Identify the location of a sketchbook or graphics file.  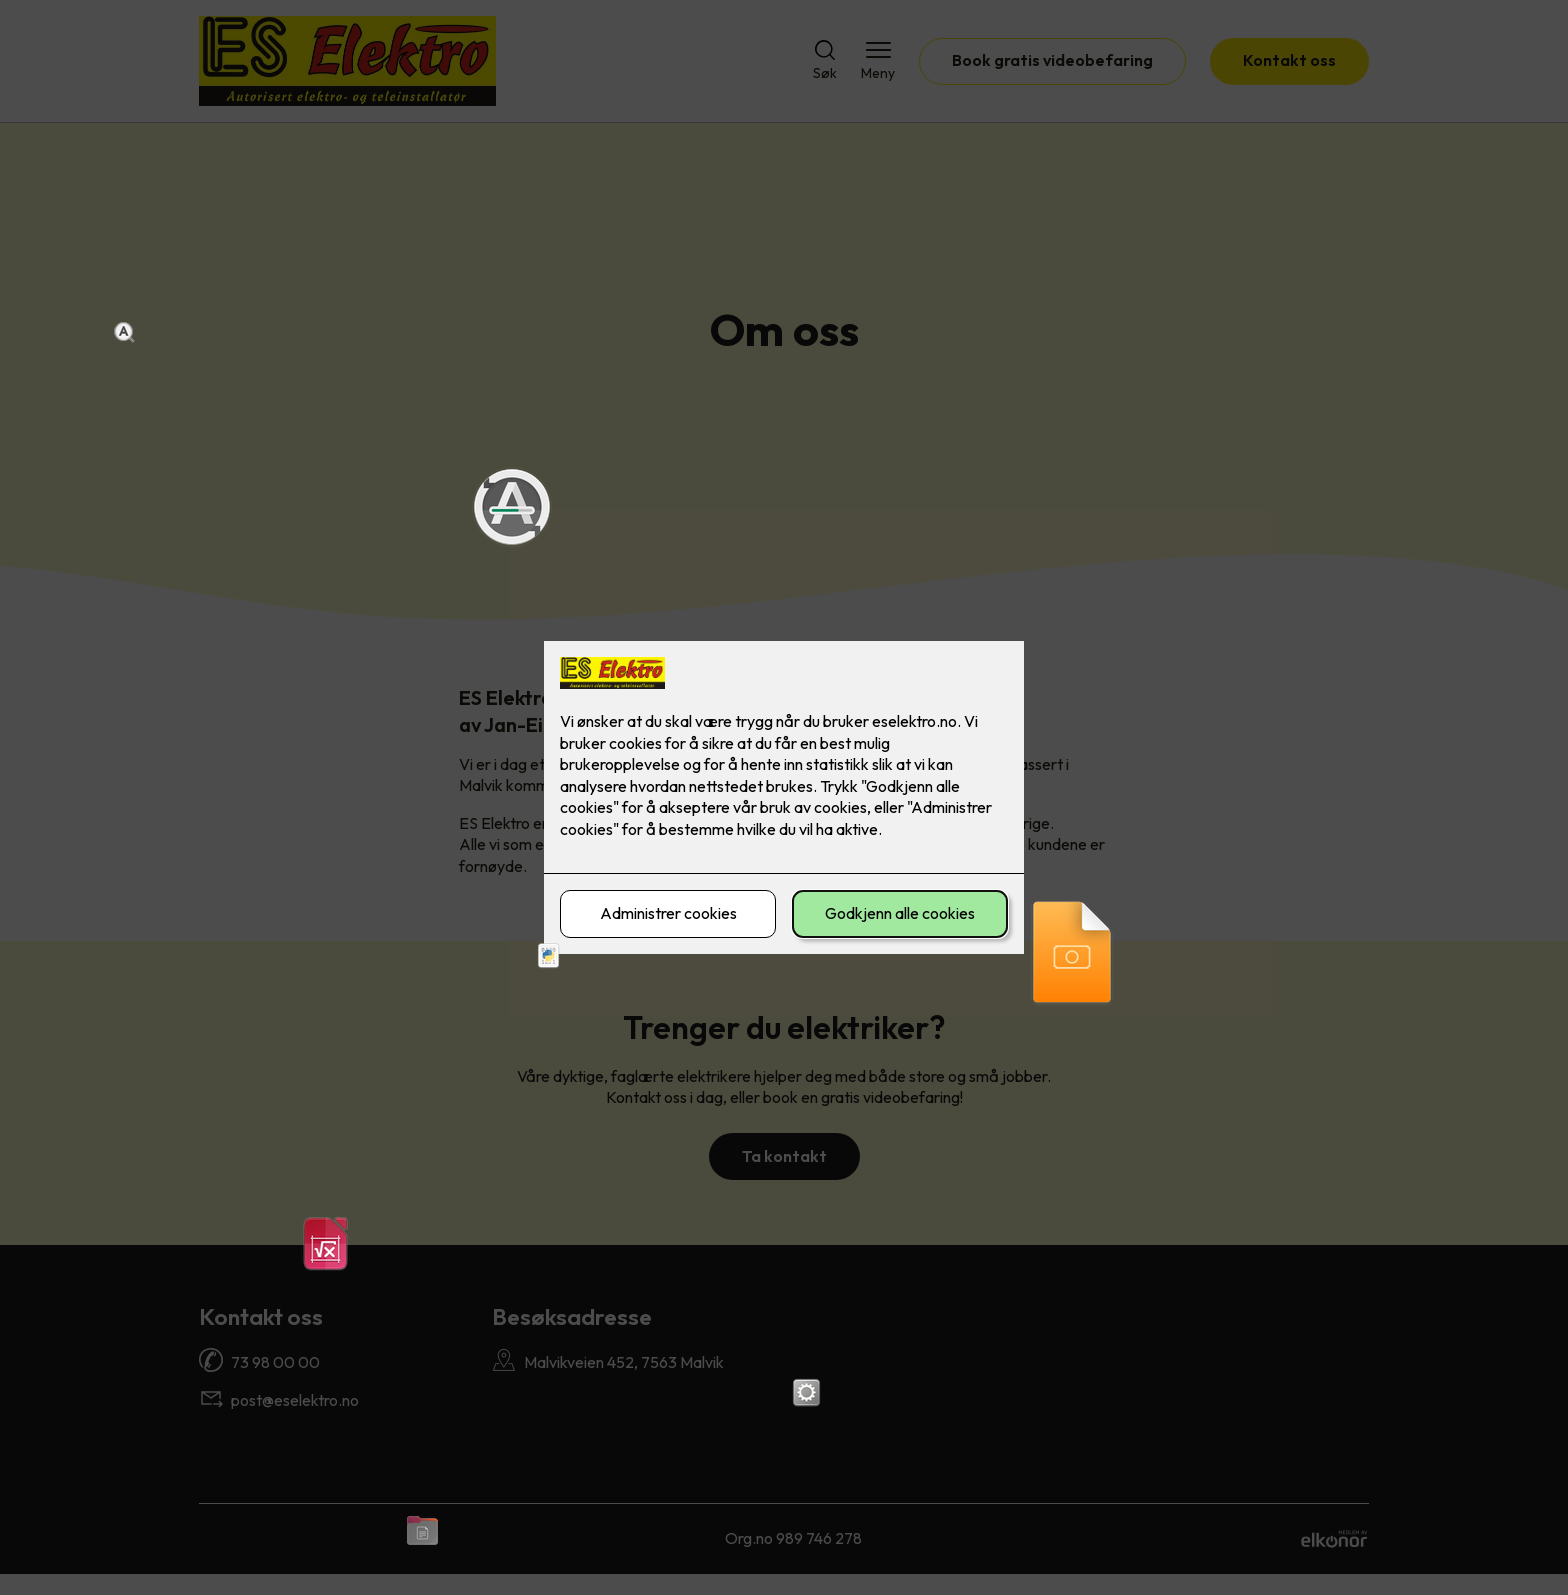
(1072, 954).